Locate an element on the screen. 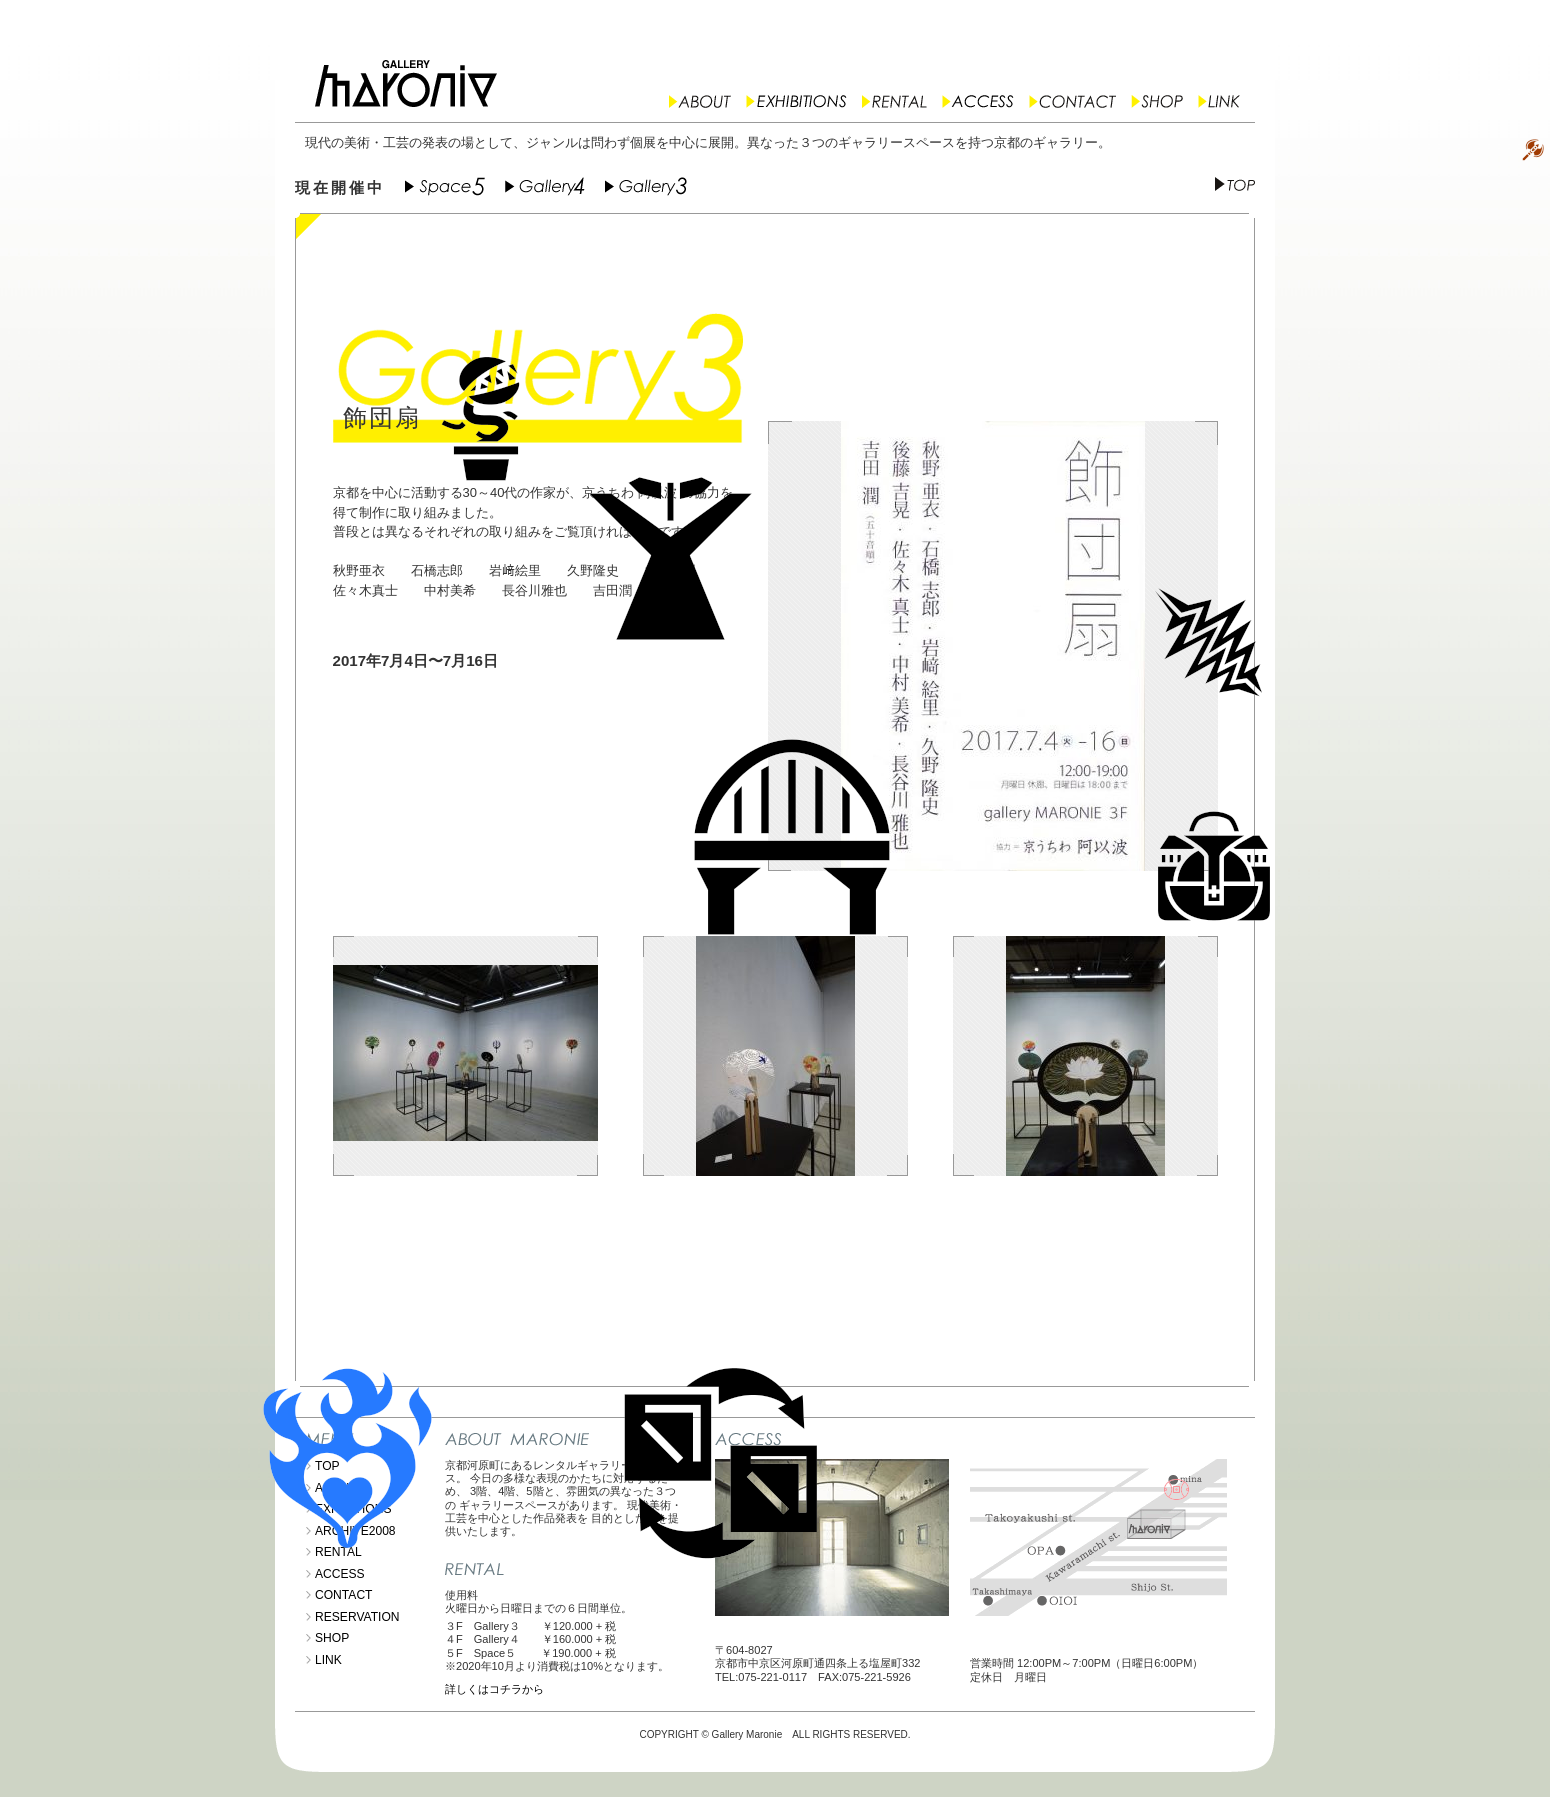 Image resolution: width=1550 pixels, height=1797 pixels. select axe weapon or tool is located at coordinates (1533, 149).